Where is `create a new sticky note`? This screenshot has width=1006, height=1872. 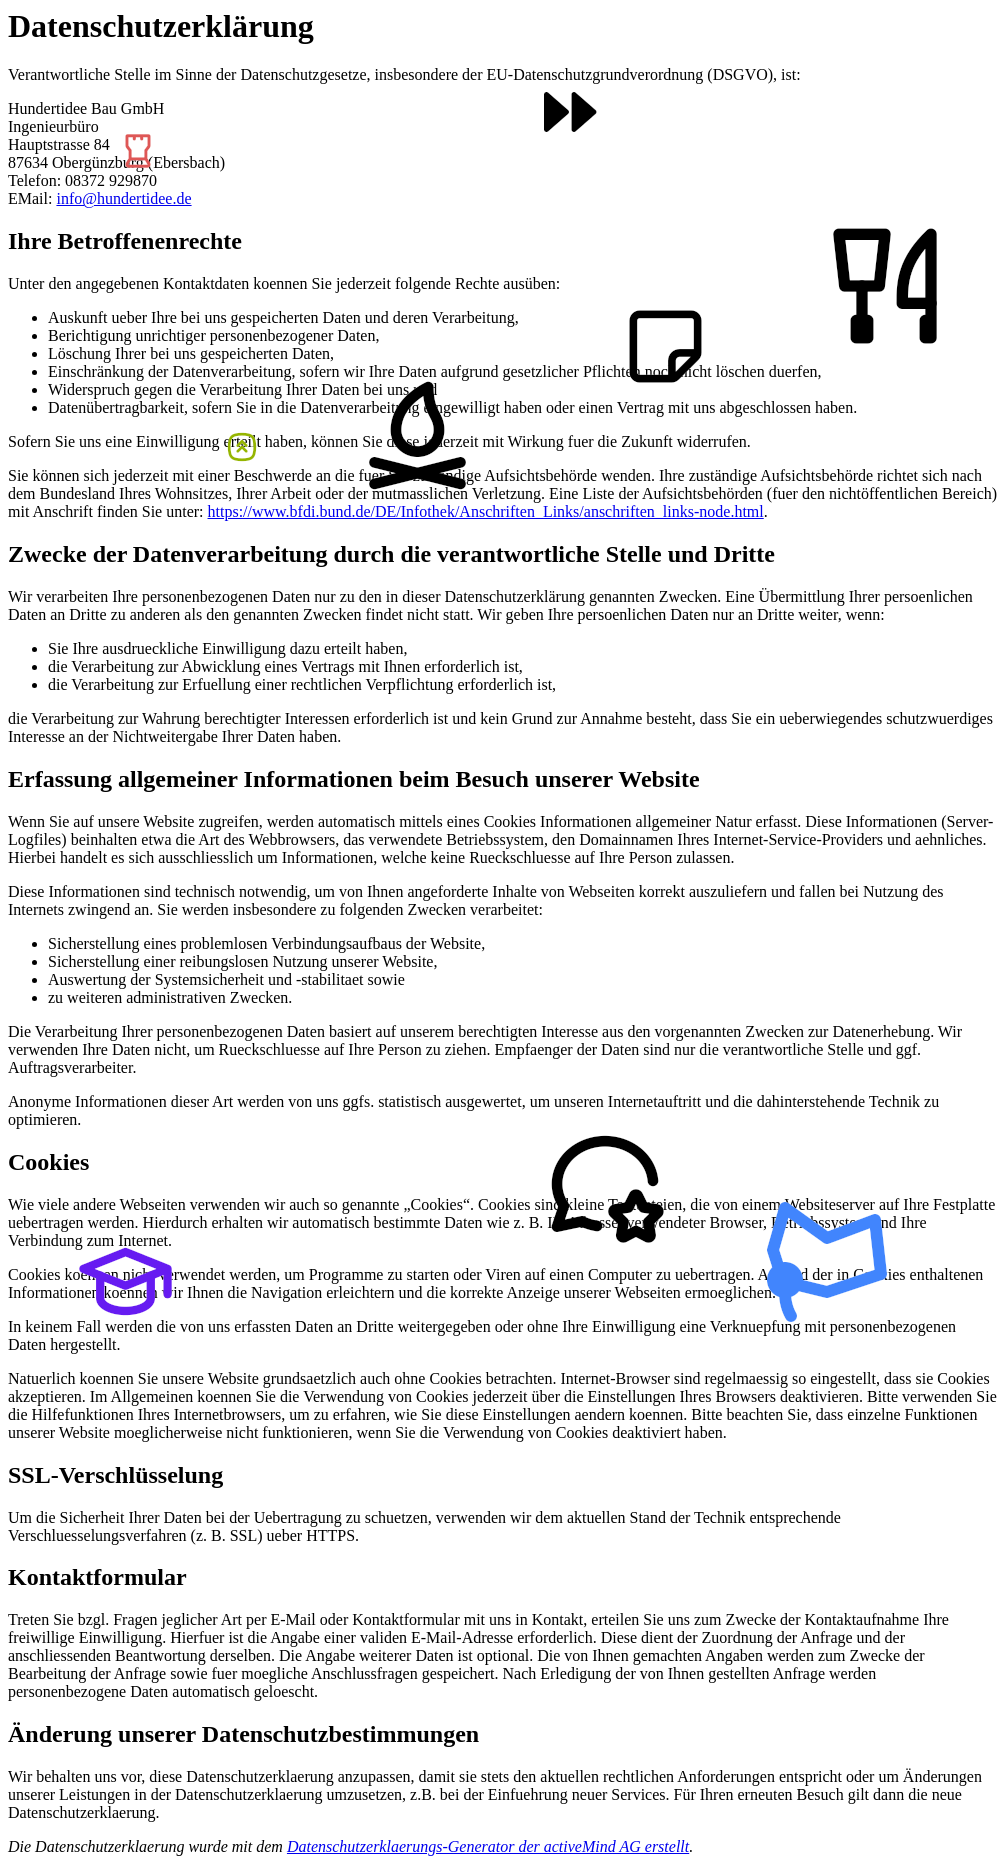 create a new sticky note is located at coordinates (665, 346).